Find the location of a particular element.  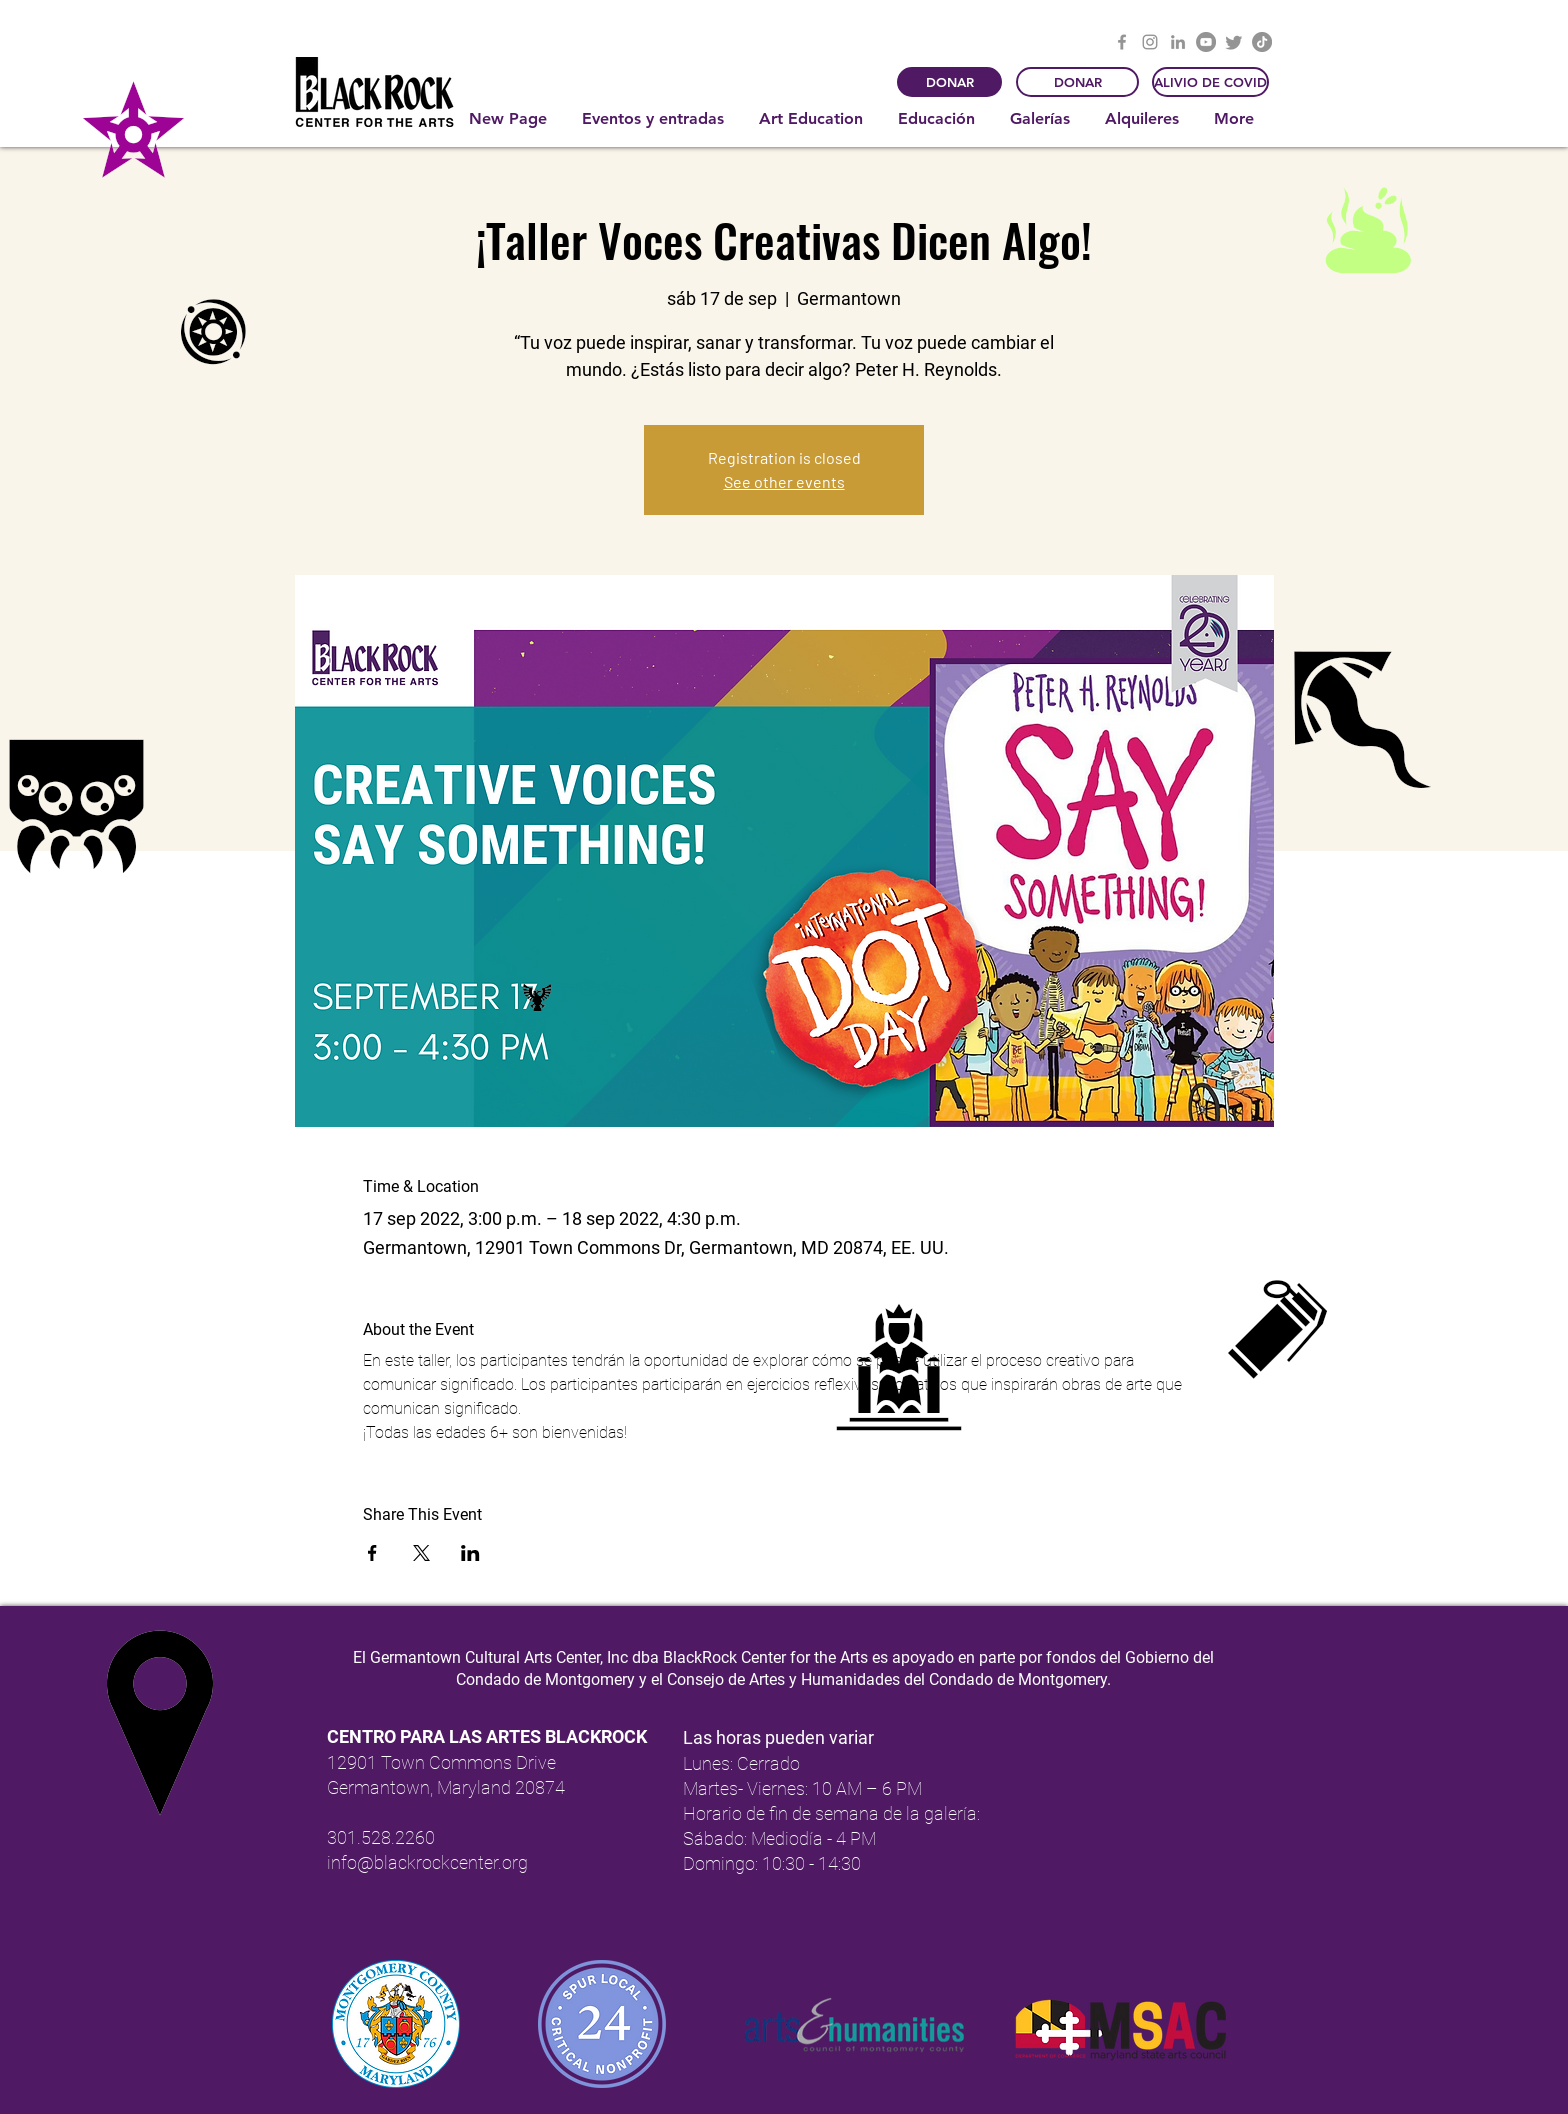

view satellite or orbital tracking features is located at coordinates (213, 332).